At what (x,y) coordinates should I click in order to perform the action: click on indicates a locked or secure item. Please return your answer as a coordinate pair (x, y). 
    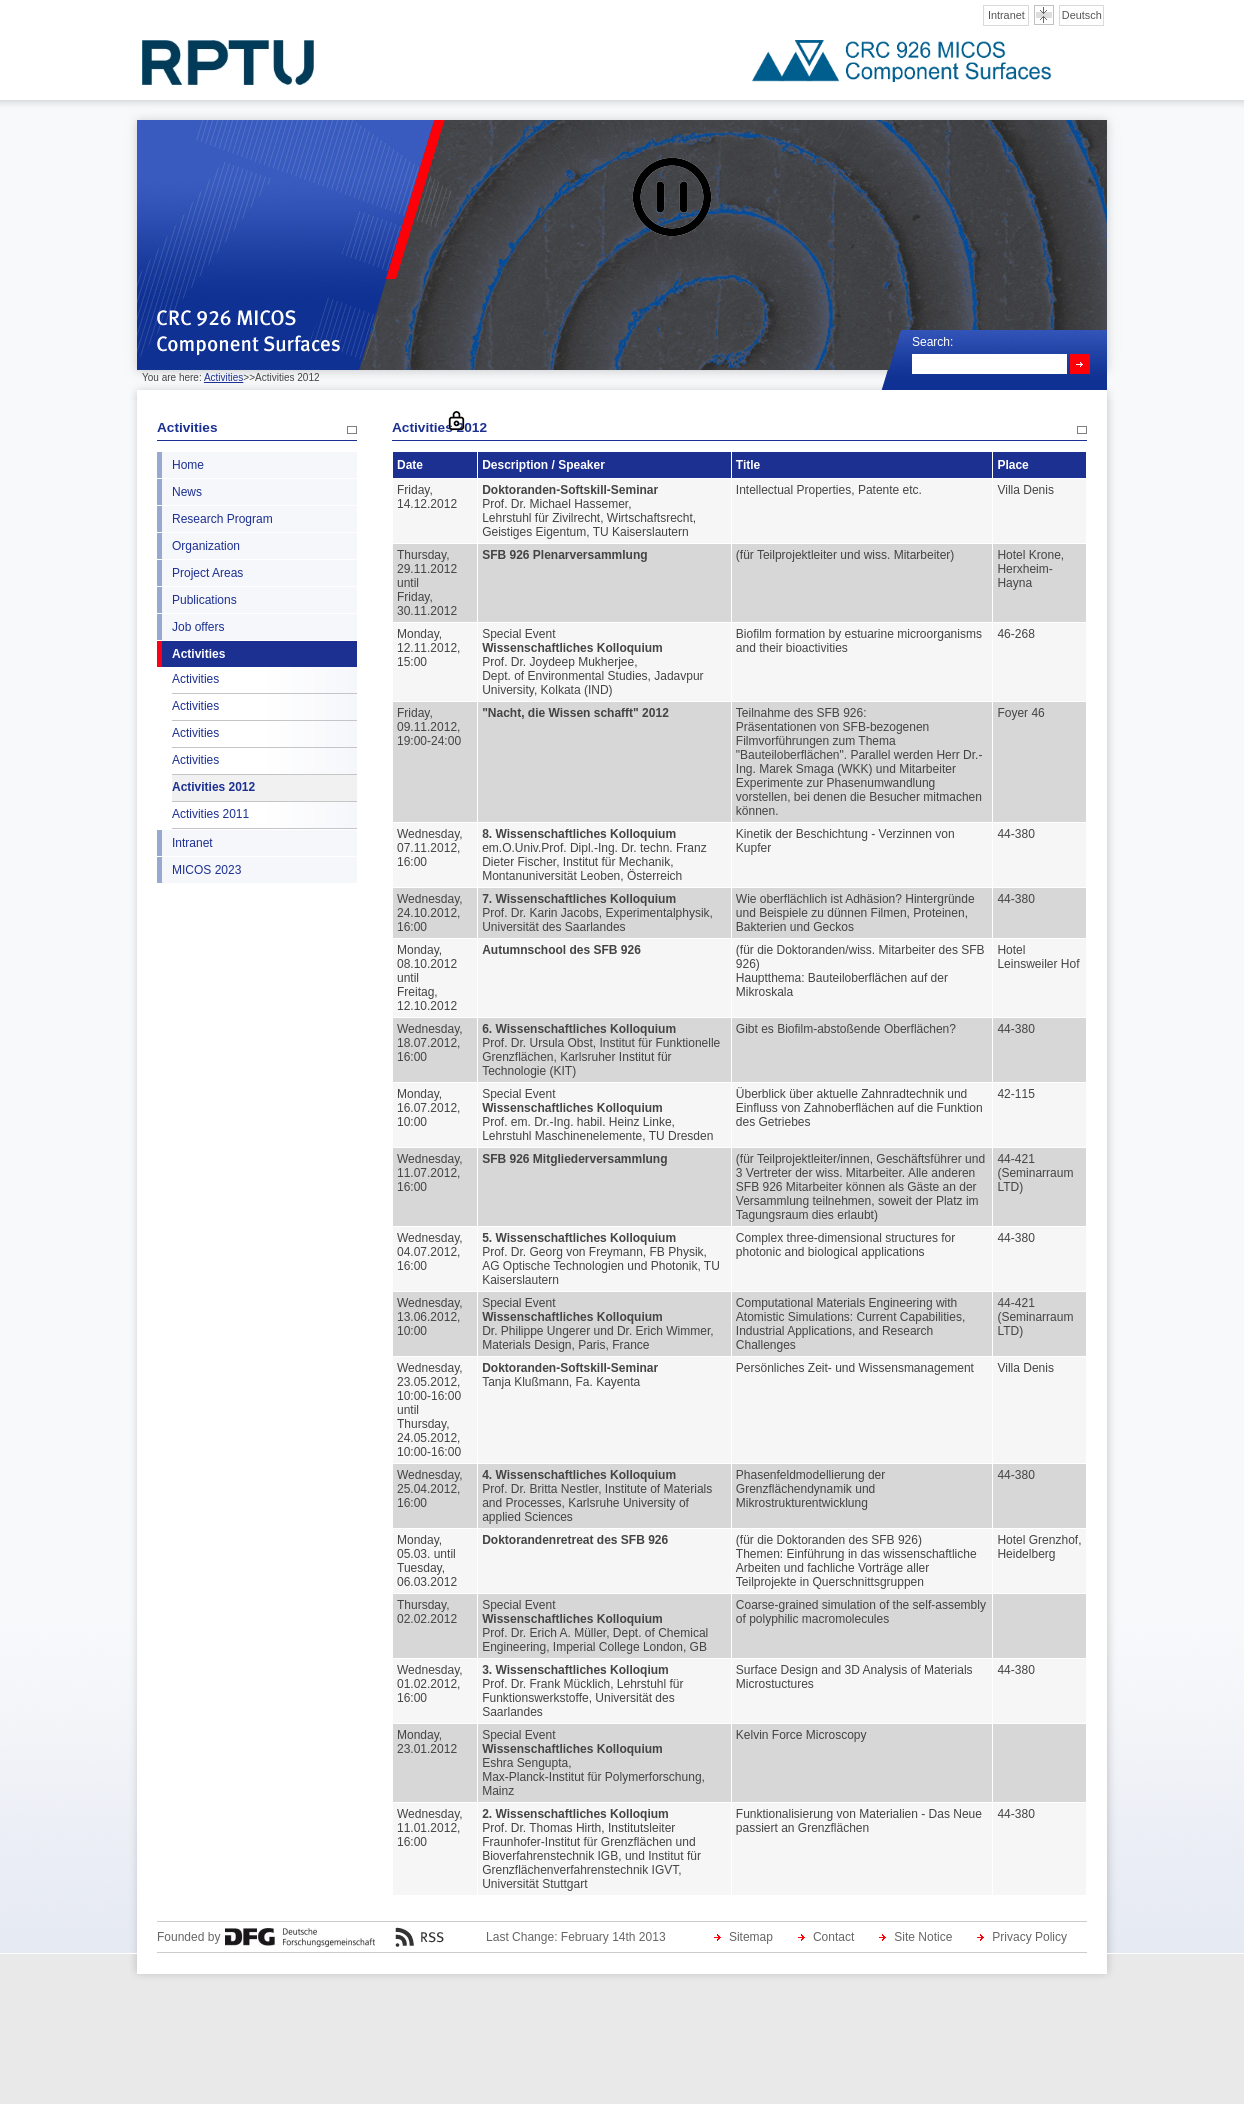
    Looking at the image, I should click on (456, 420).